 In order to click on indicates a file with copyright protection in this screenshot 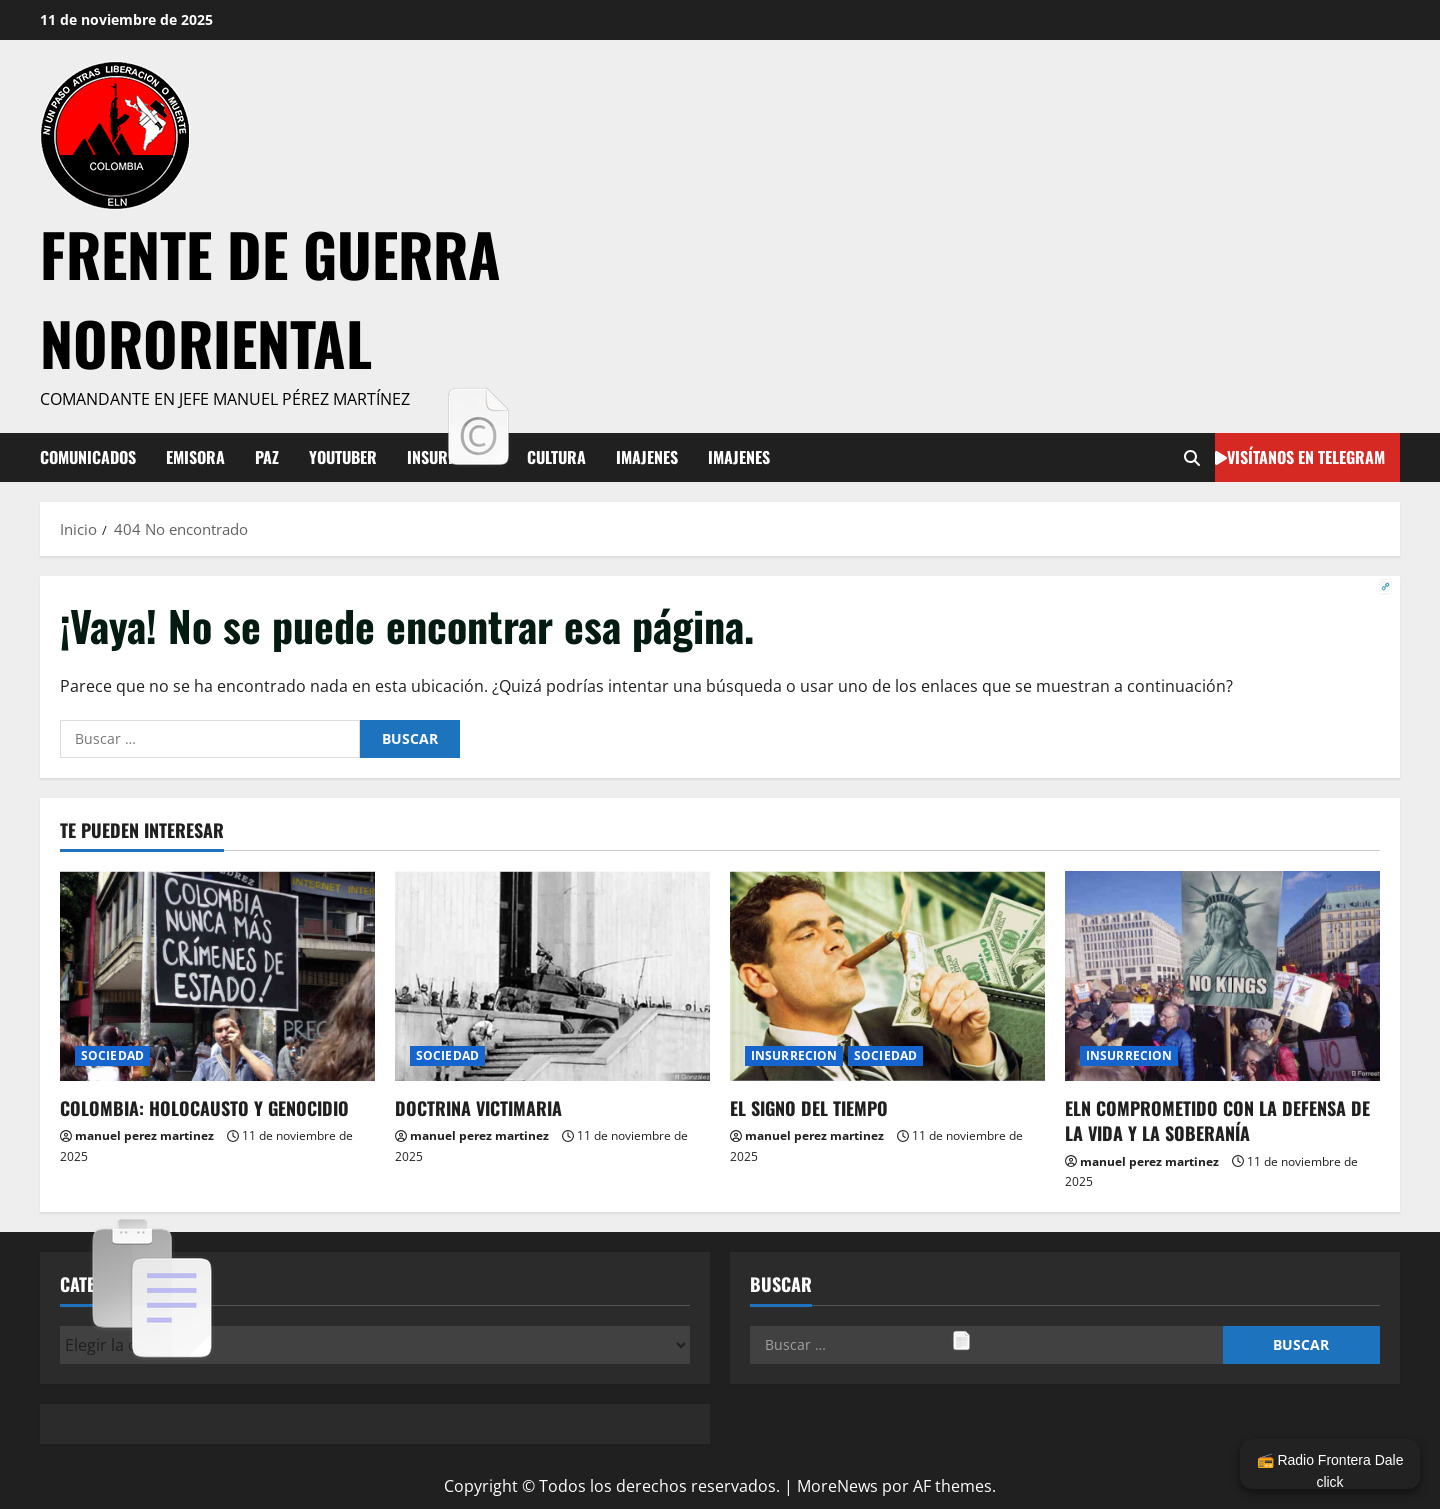, I will do `click(478, 426)`.